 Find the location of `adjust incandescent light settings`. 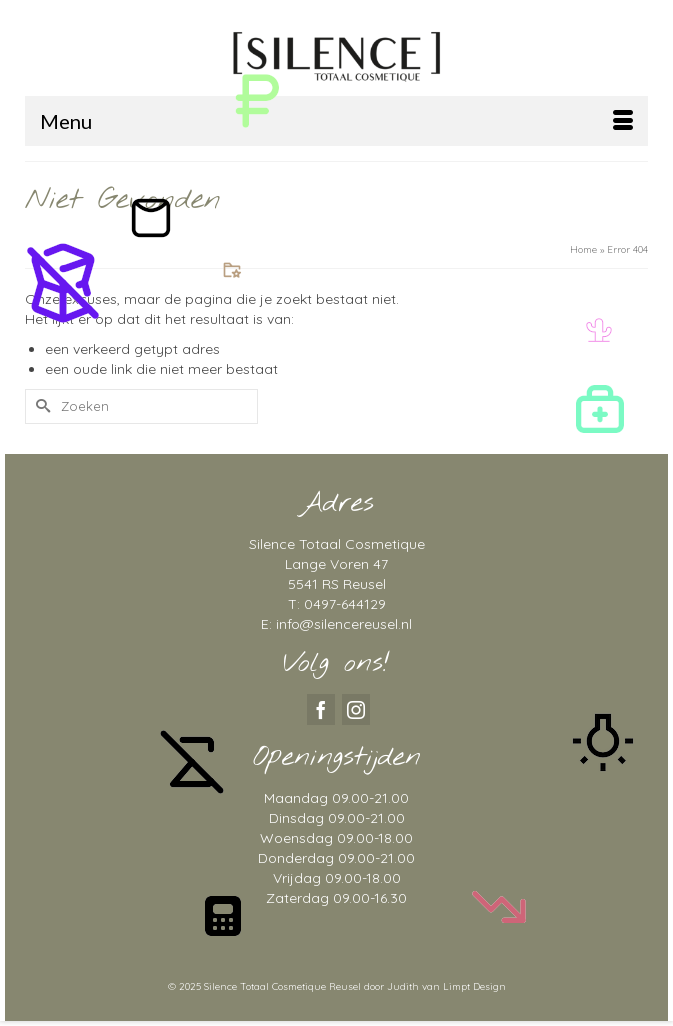

adjust incandescent light settings is located at coordinates (603, 741).